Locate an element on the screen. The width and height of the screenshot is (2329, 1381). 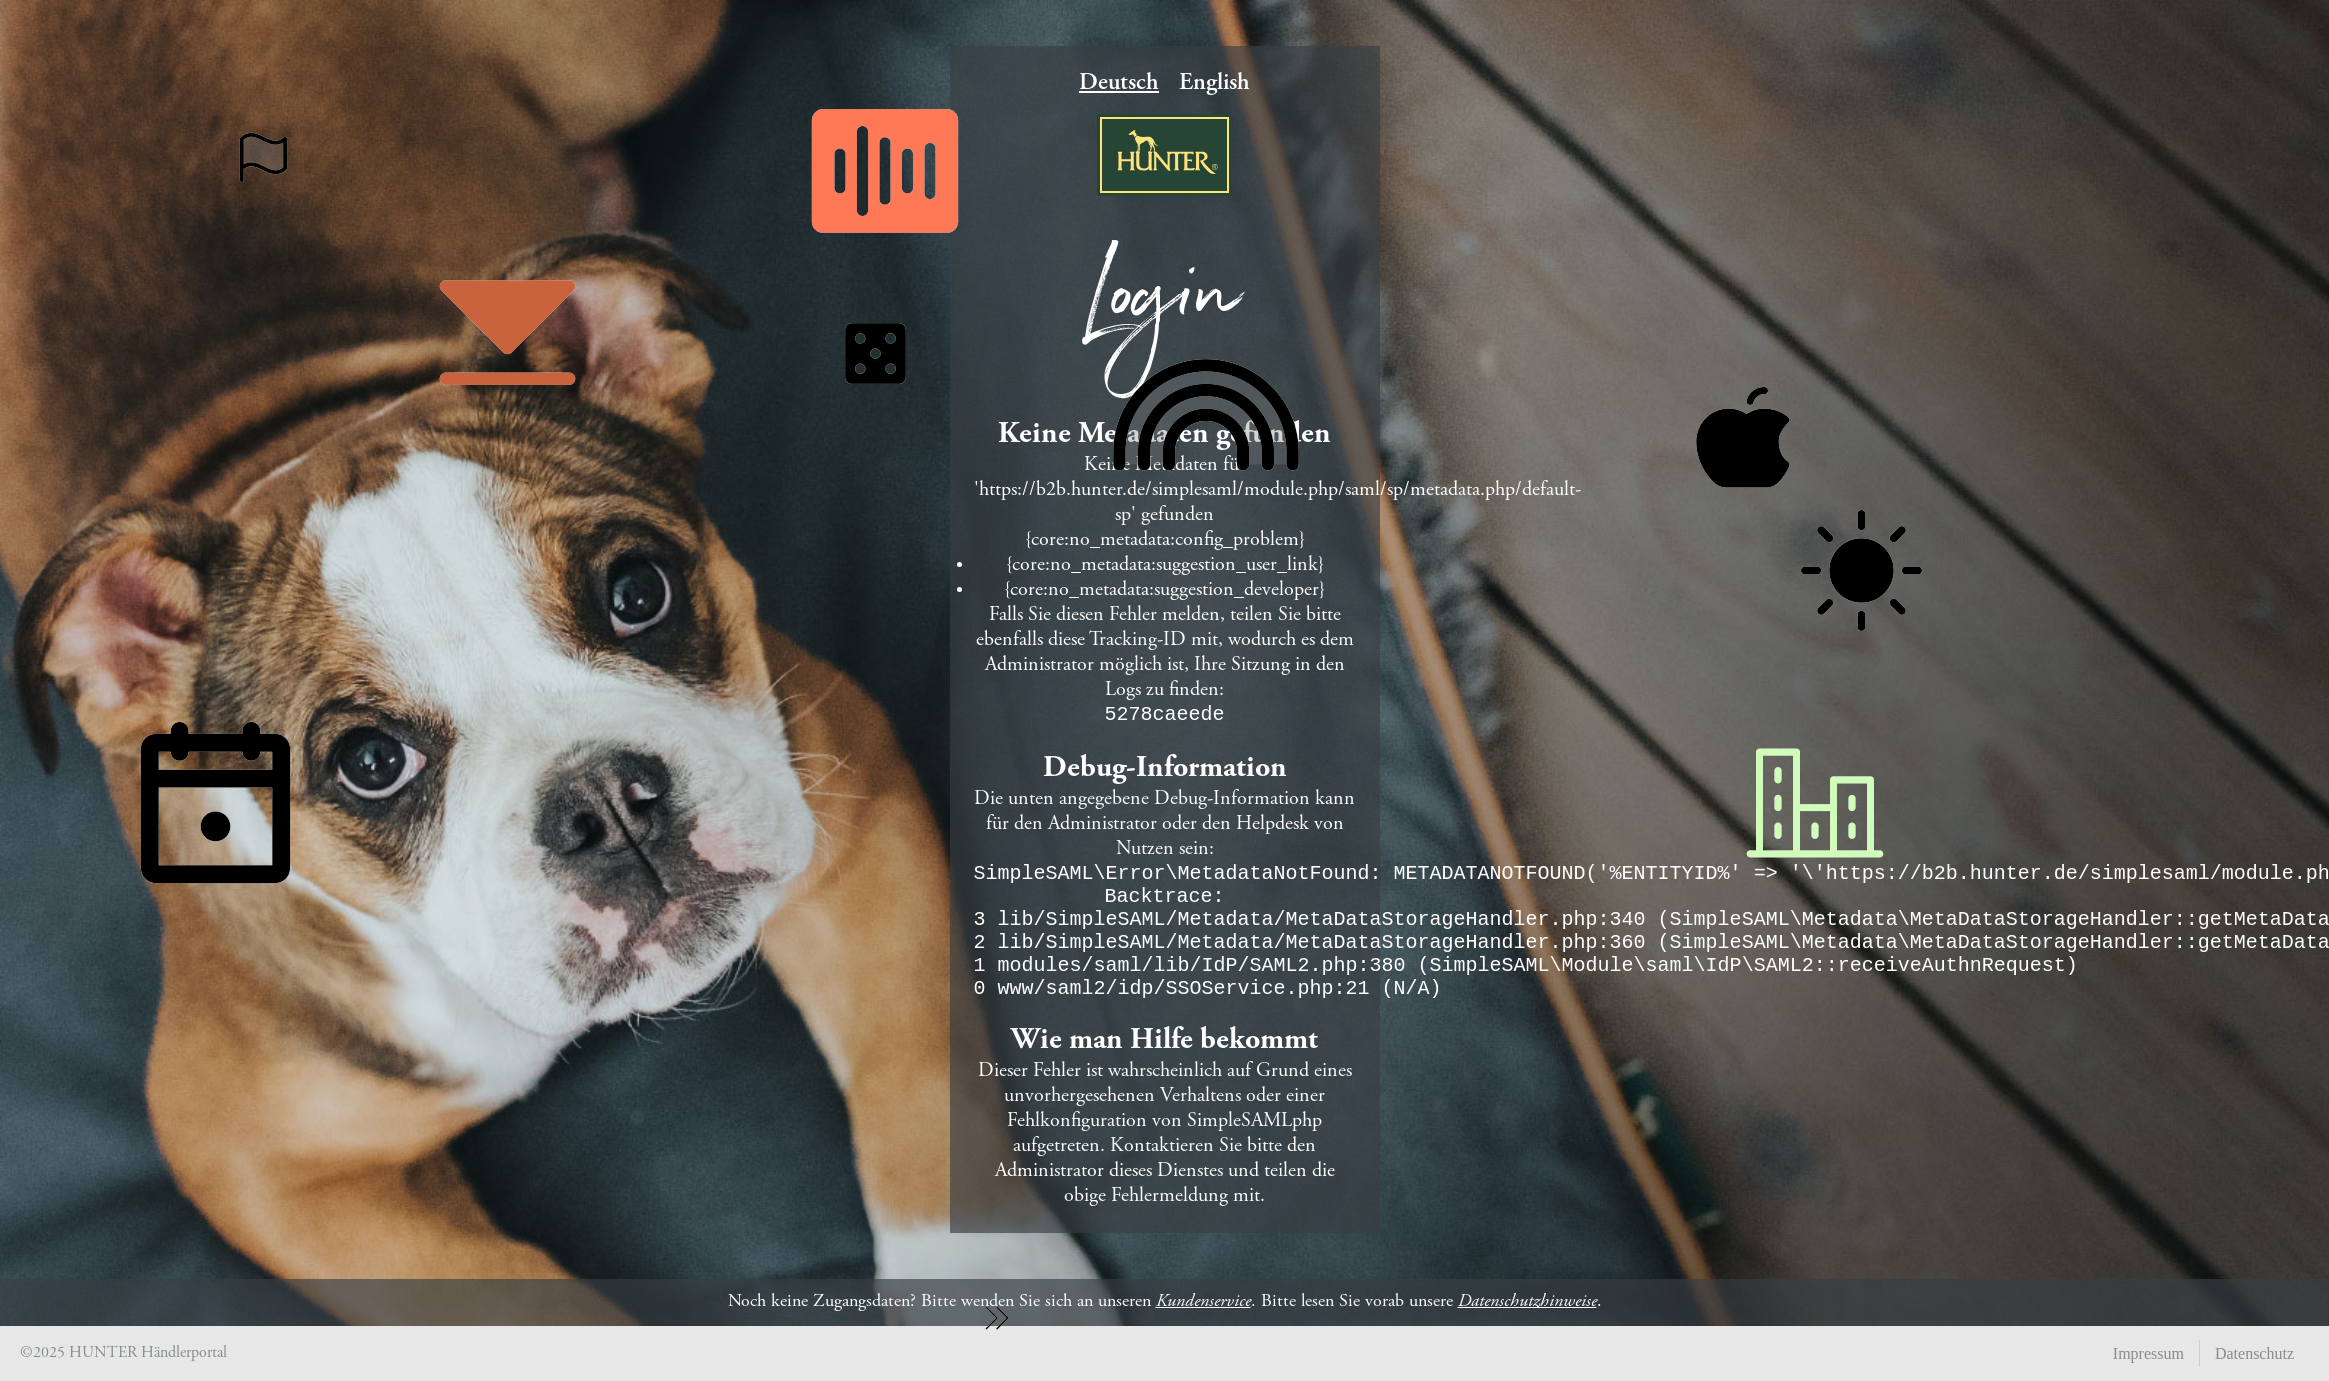
indicates an event or reminder on today's date is located at coordinates (215, 808).